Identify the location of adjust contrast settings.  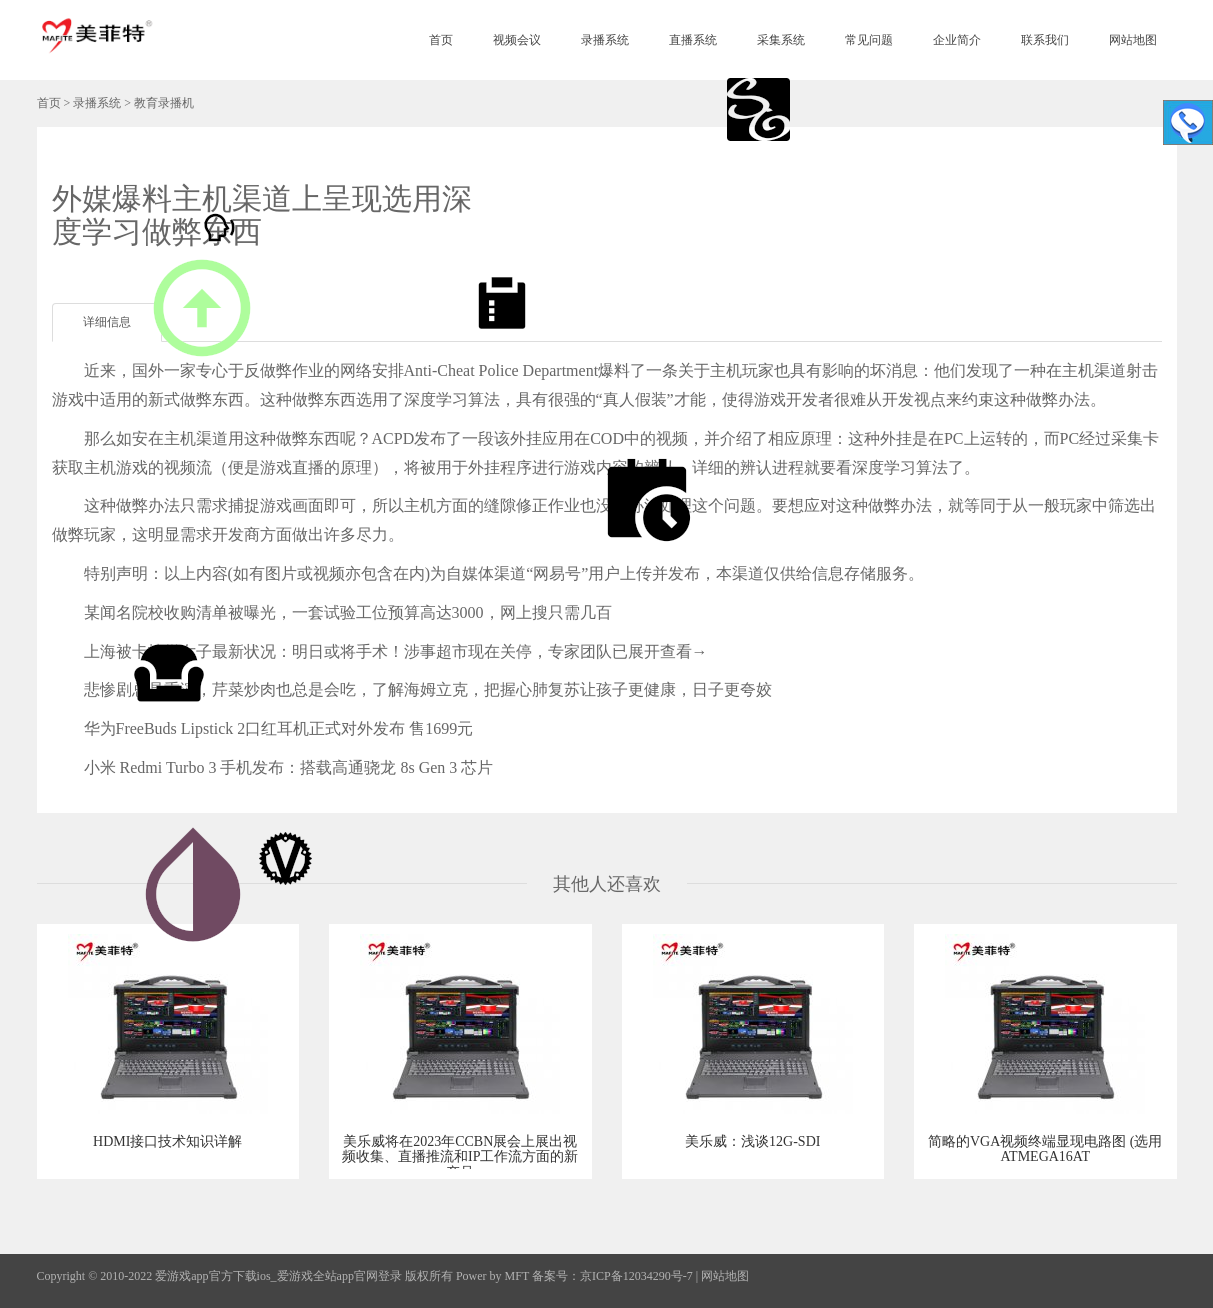
(193, 889).